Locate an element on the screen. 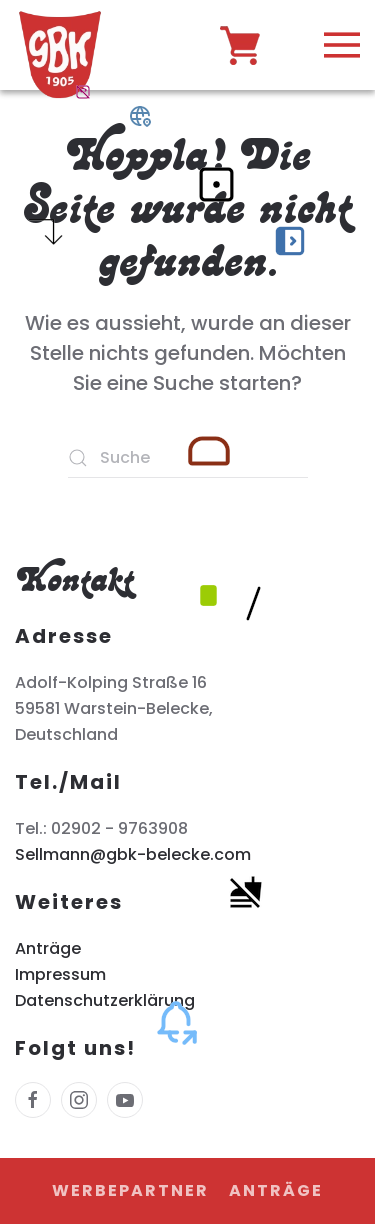  expand the left sidebar is located at coordinates (290, 241).